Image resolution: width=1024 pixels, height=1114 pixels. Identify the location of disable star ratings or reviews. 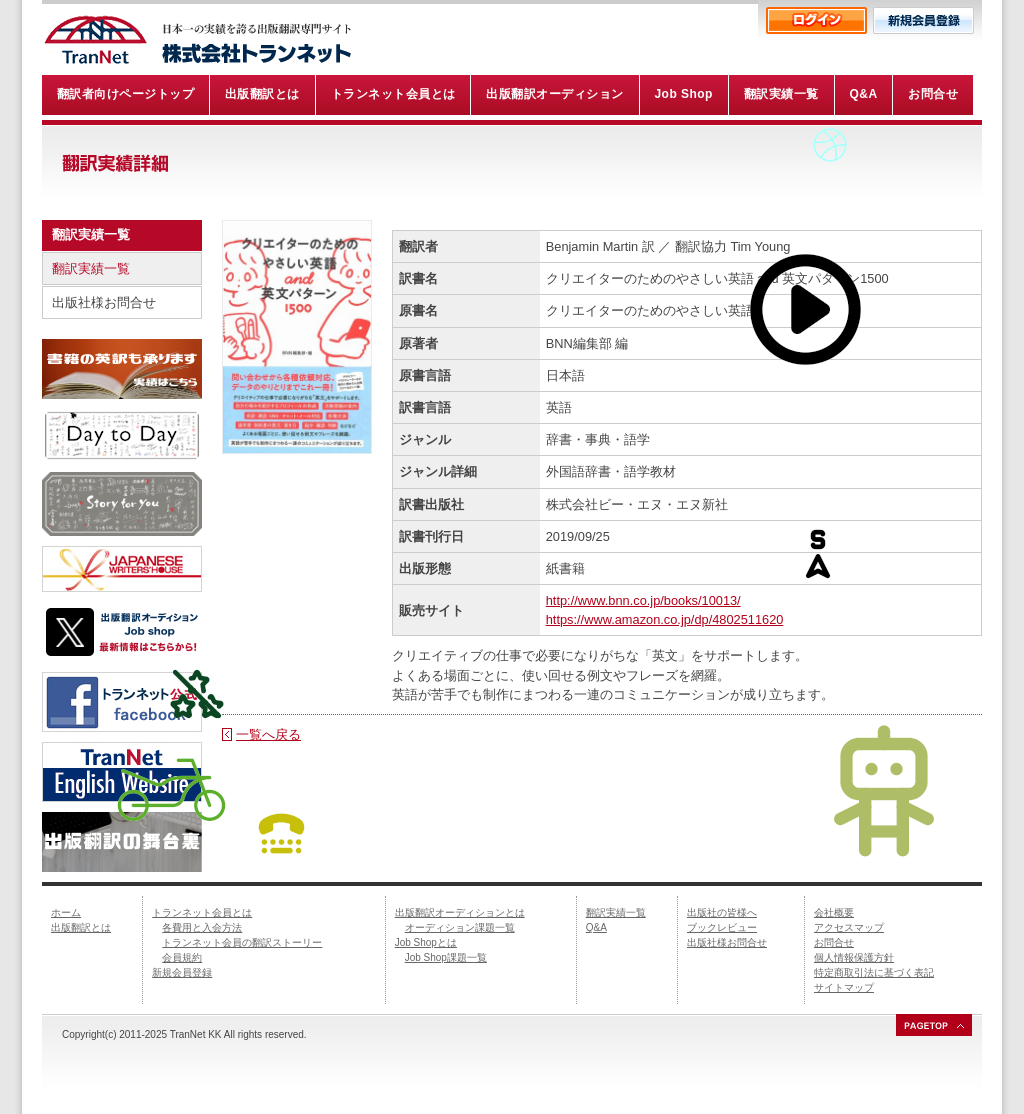
(197, 694).